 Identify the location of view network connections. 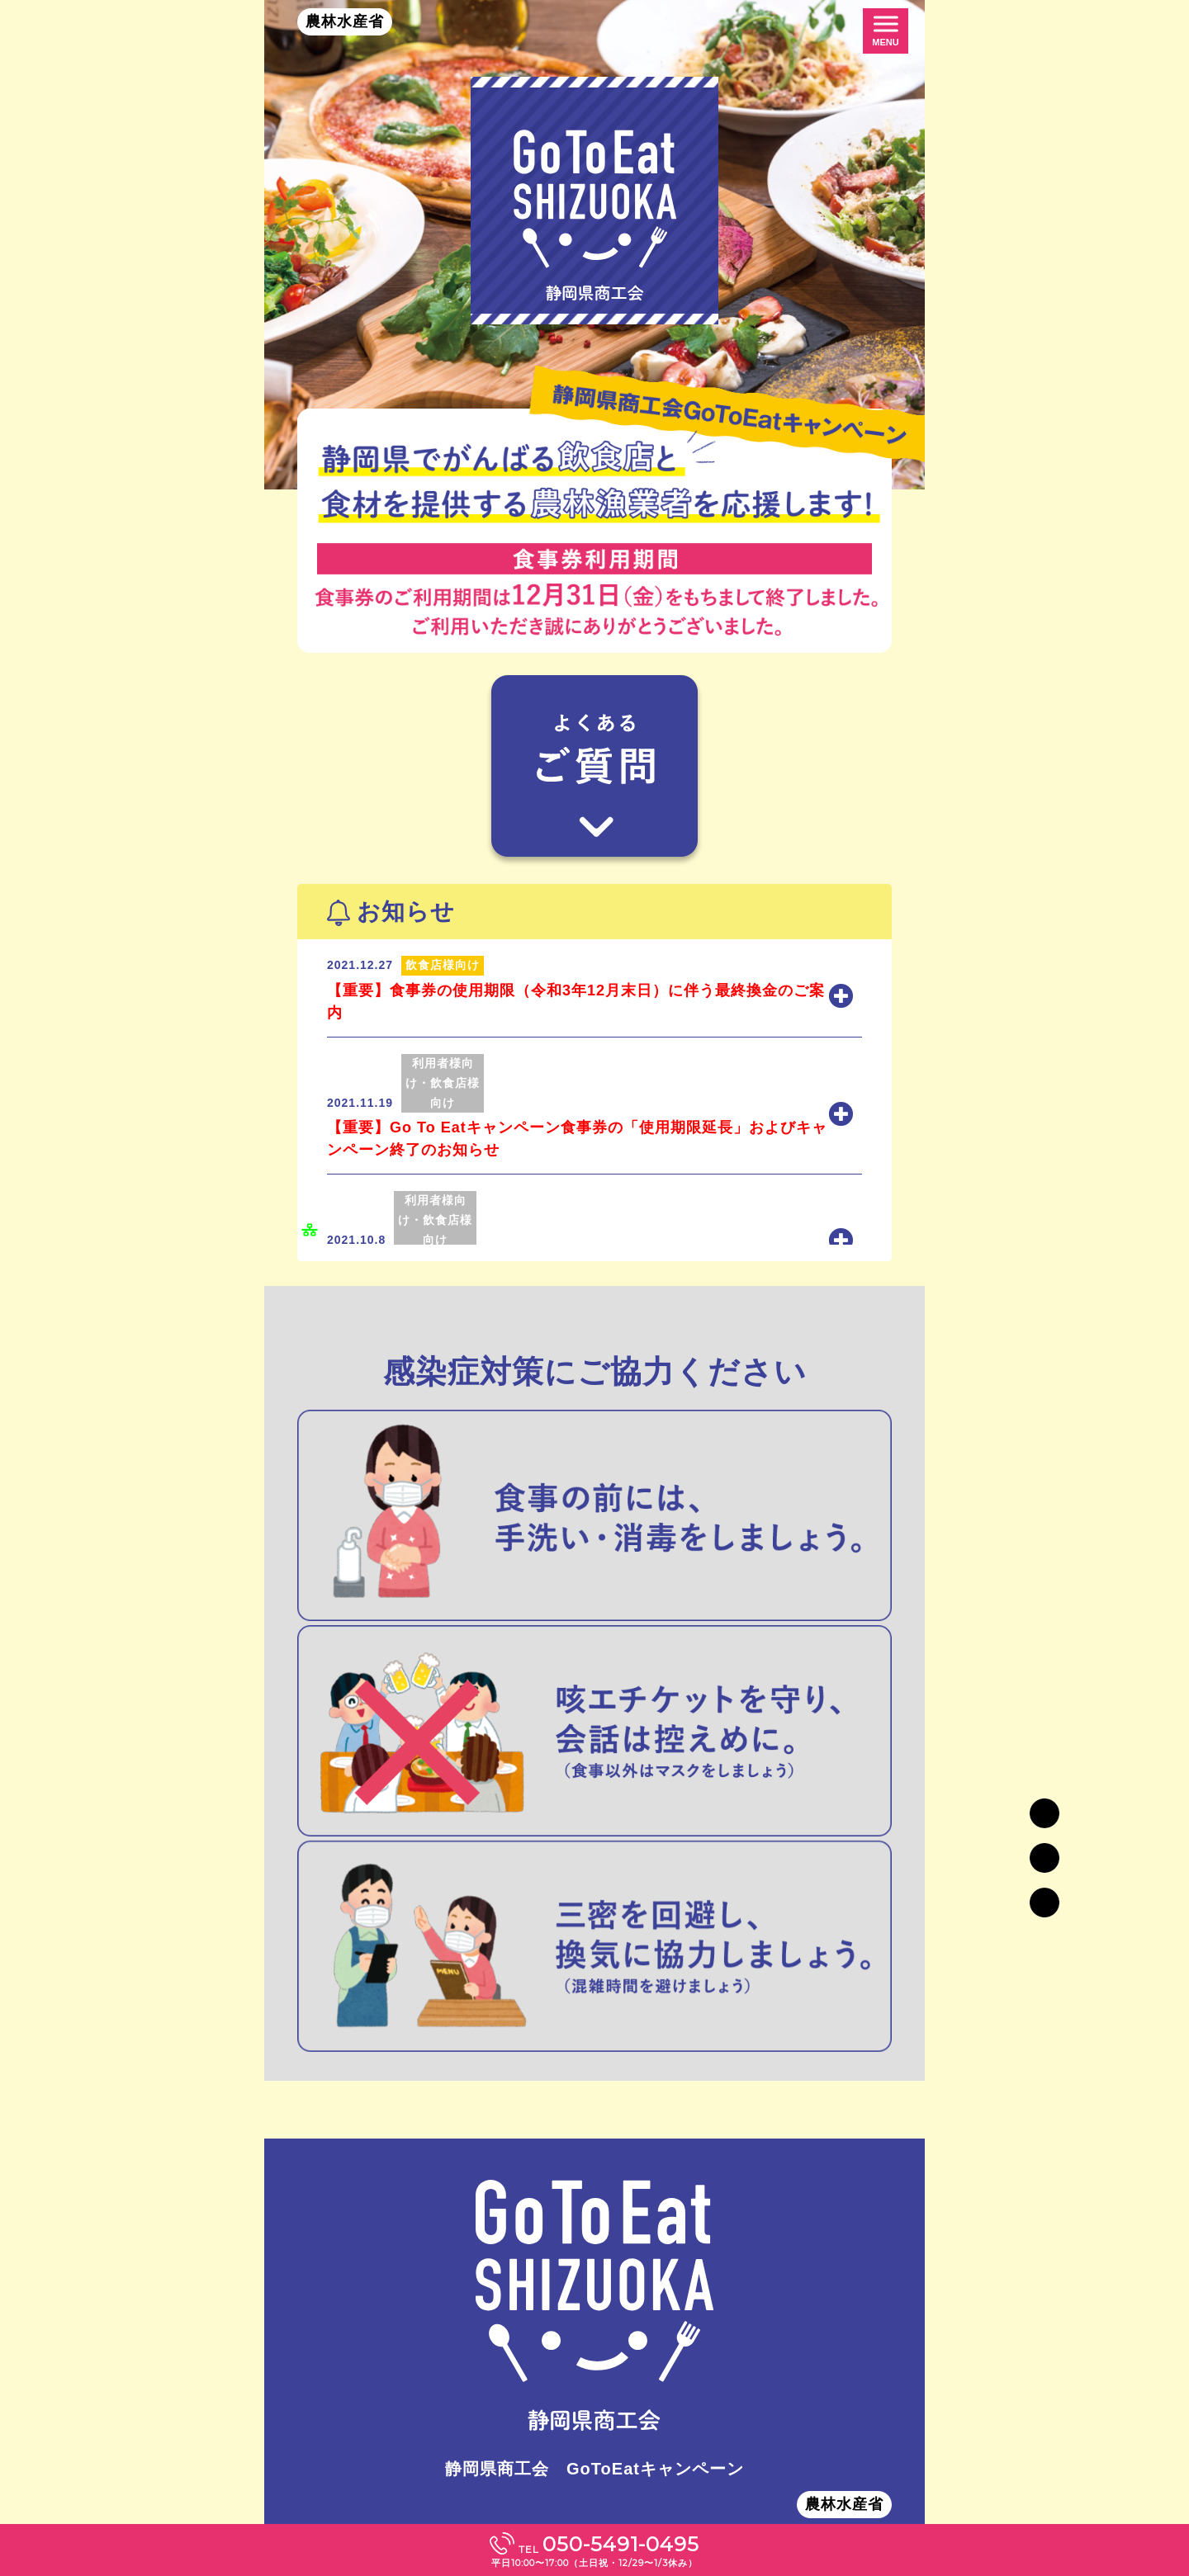
(310, 1230).